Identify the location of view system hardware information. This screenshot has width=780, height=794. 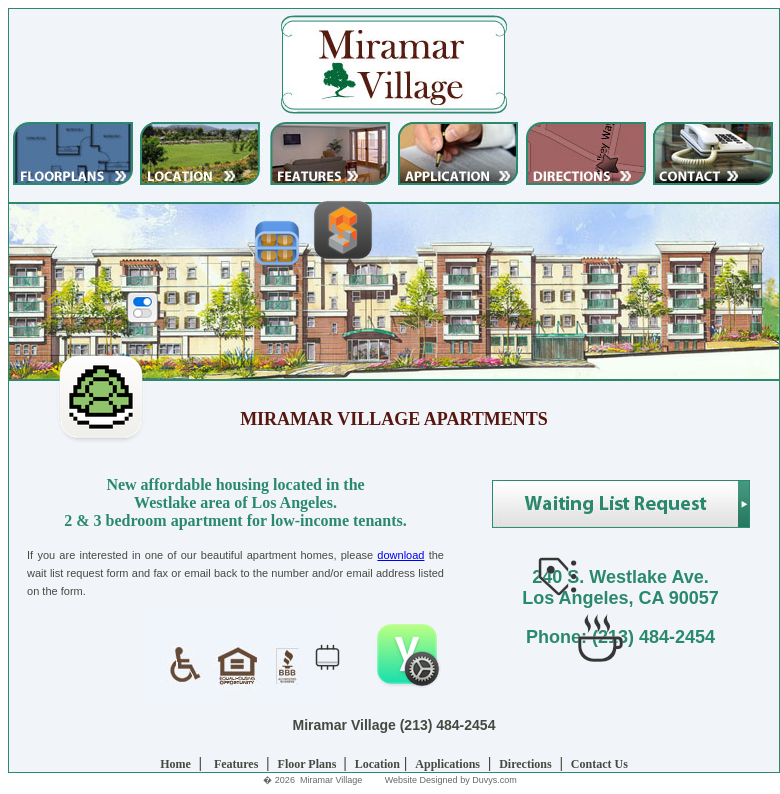
(327, 656).